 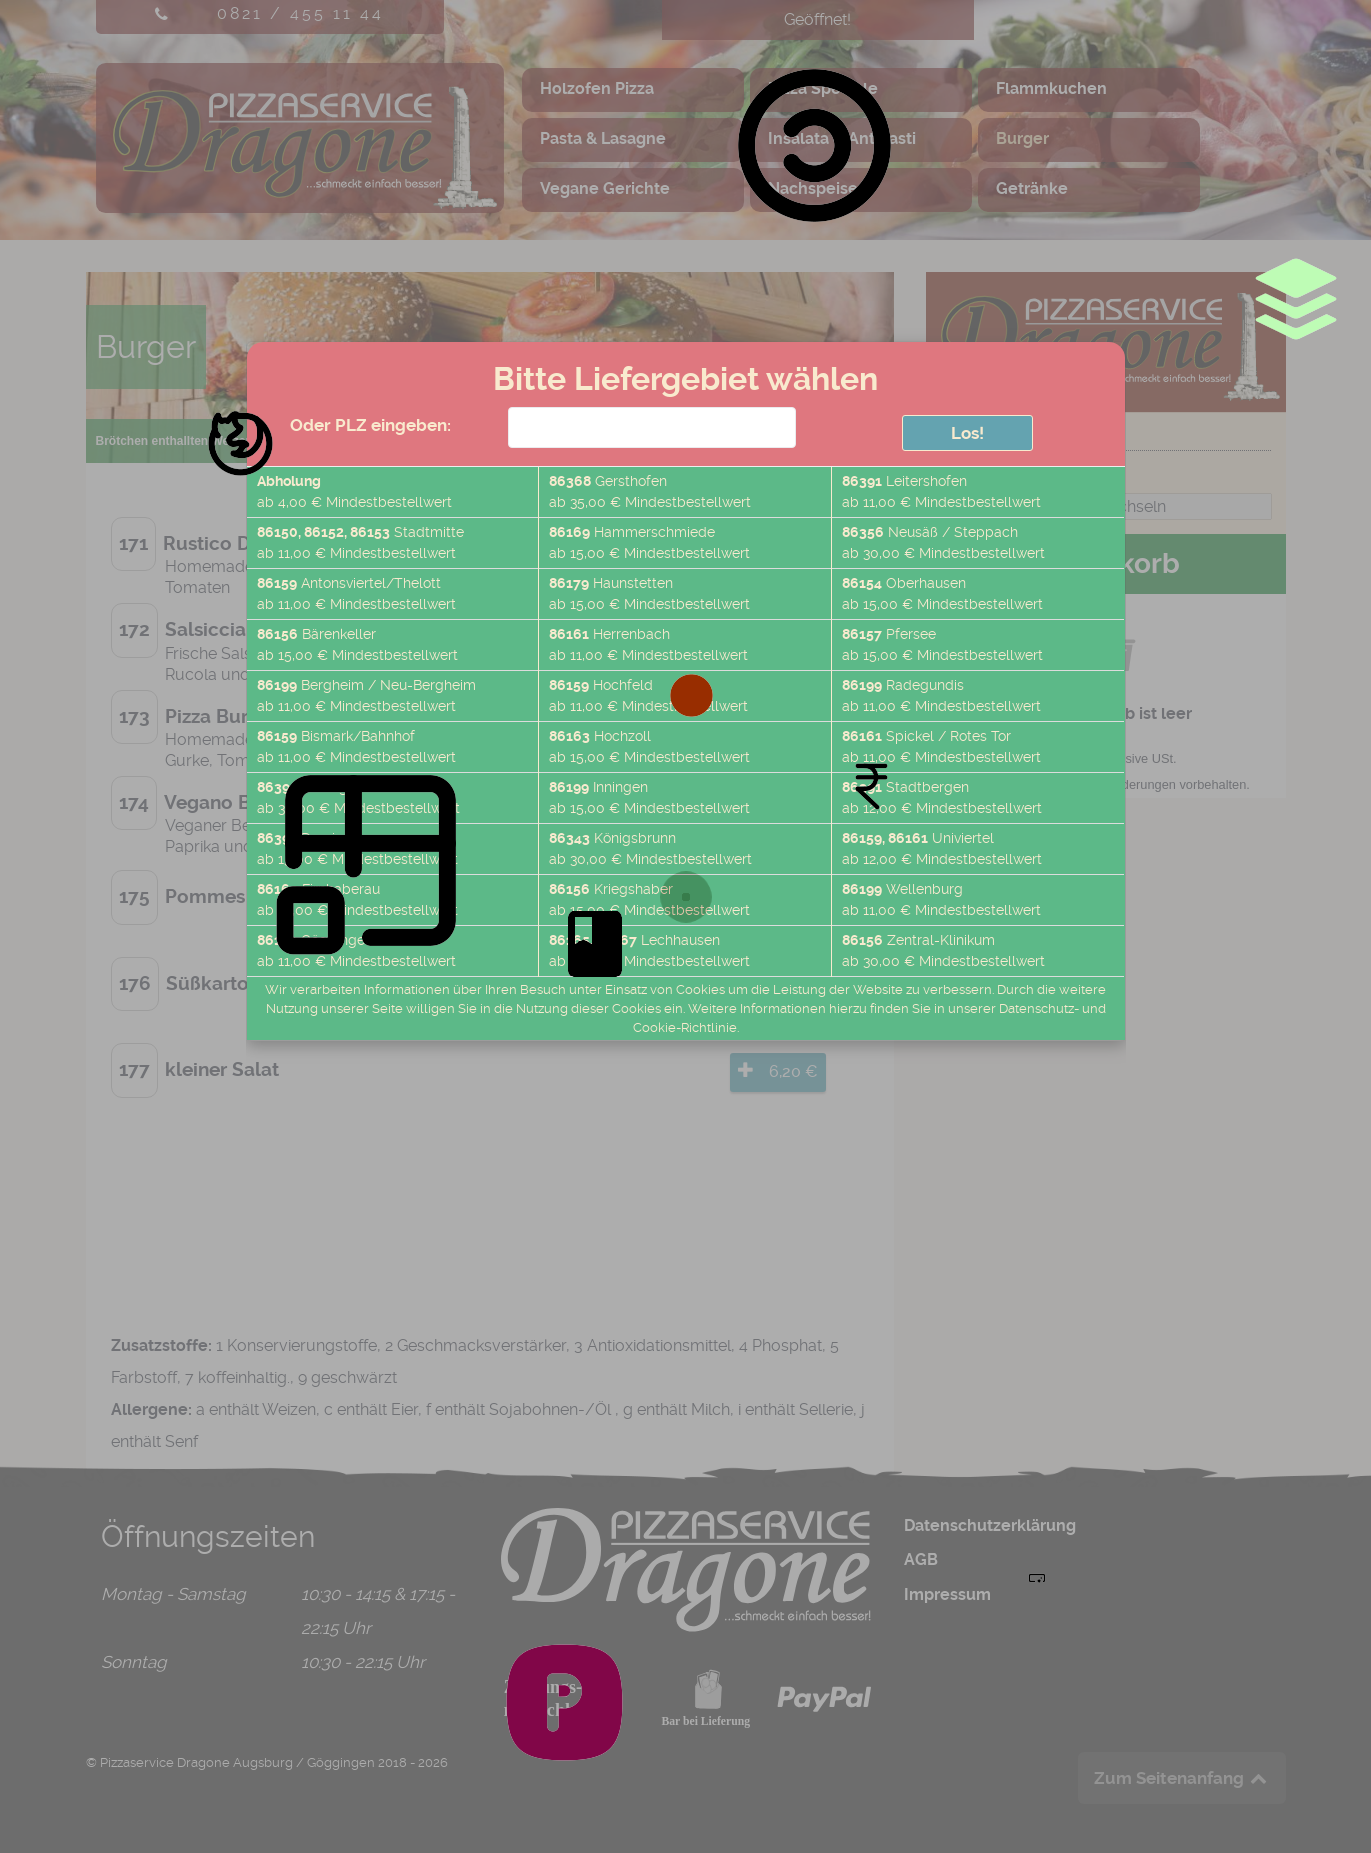 I want to click on add a smart or AI-powered action button, so click(x=1037, y=1578).